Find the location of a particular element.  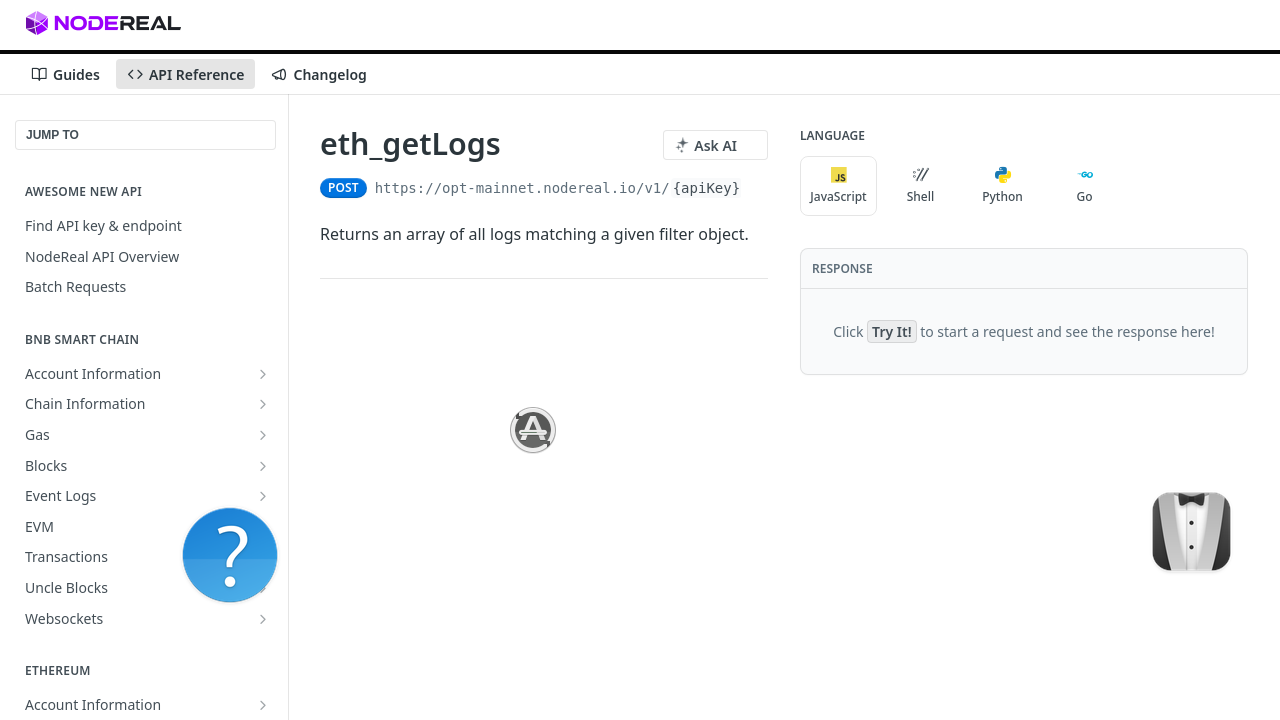

open theme configuration settings is located at coordinates (1191, 531).